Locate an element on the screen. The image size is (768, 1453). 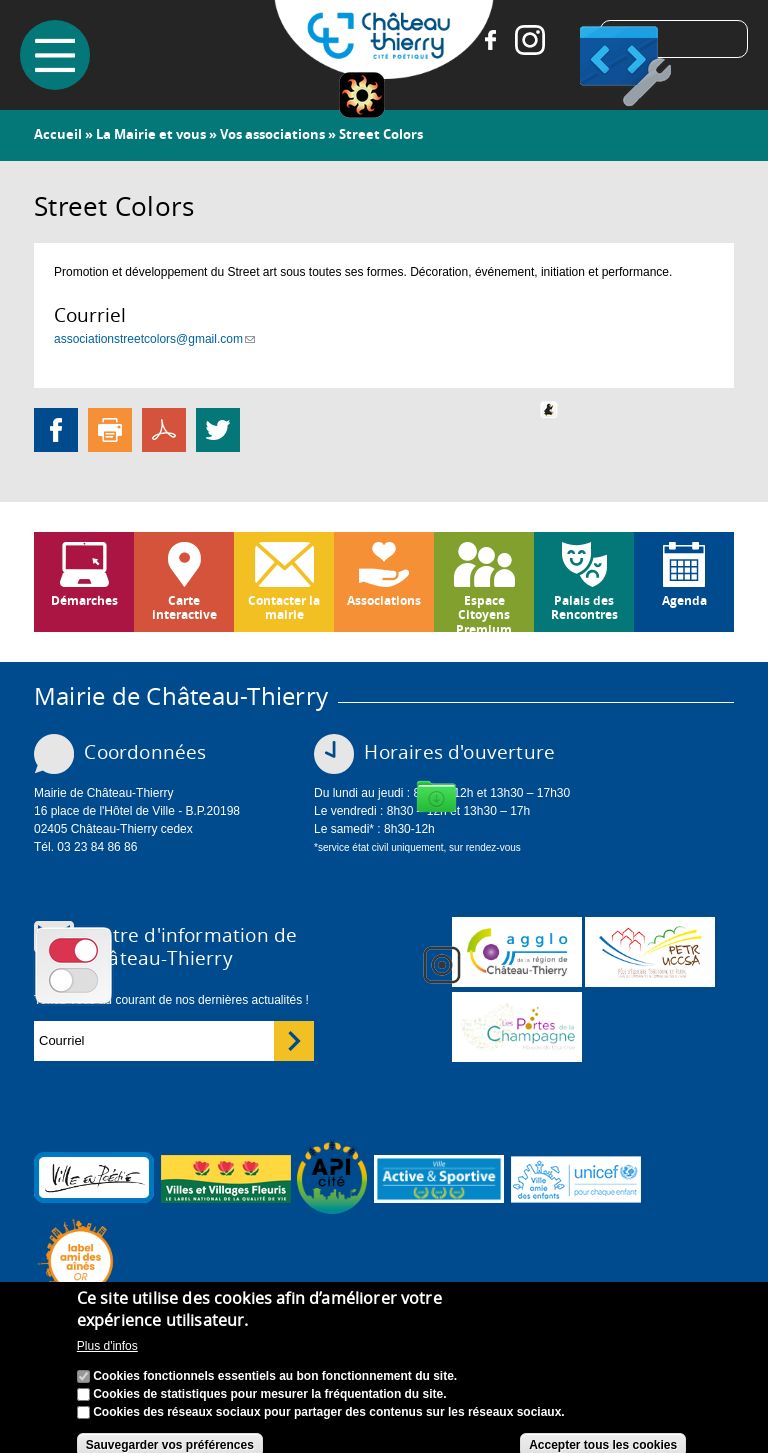
launch supertux game is located at coordinates (549, 410).